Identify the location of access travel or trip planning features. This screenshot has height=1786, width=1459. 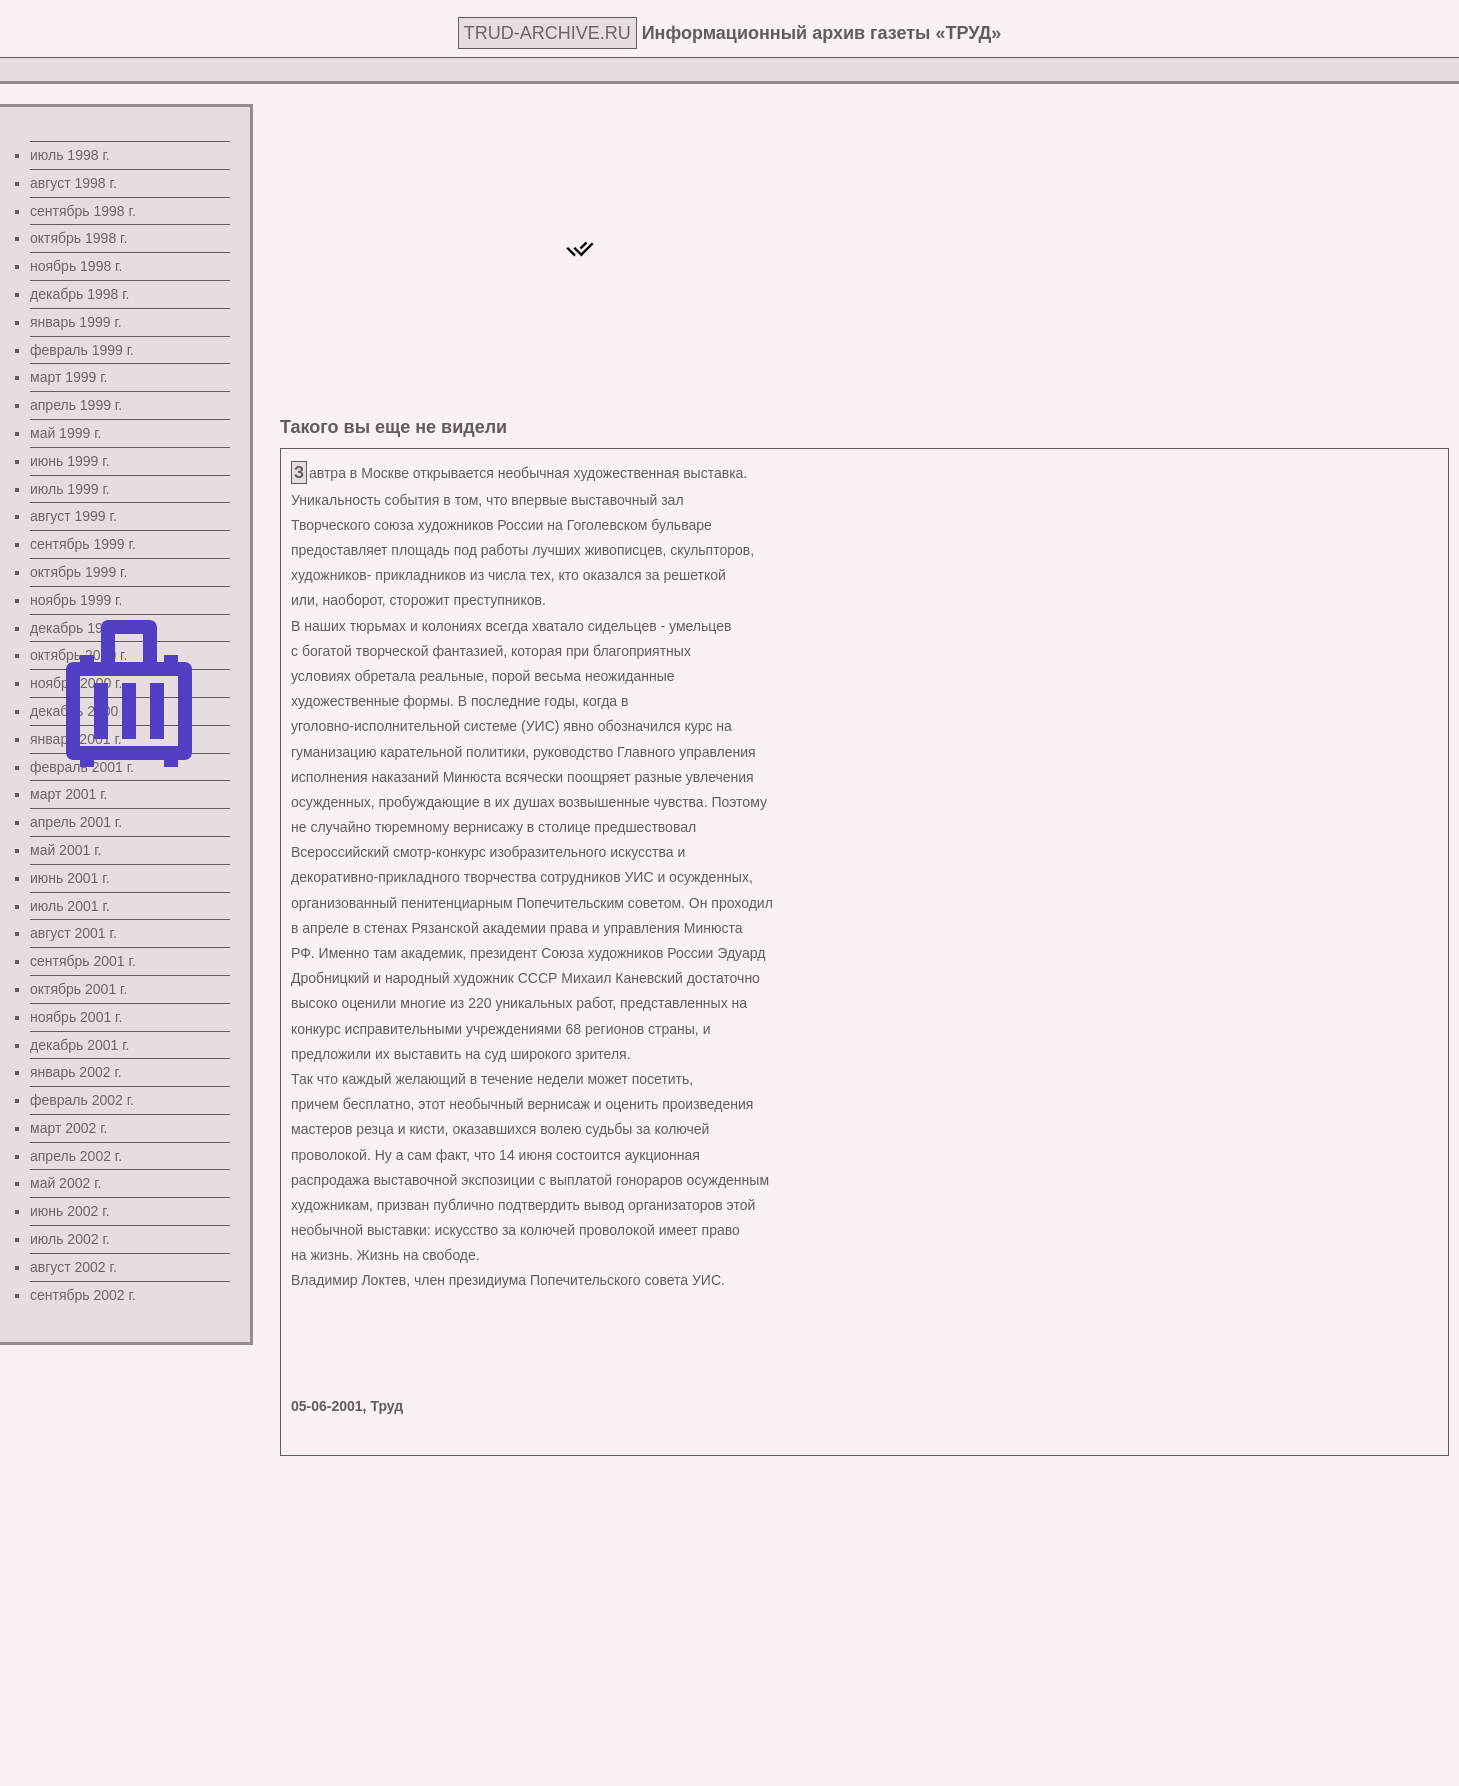
(129, 697).